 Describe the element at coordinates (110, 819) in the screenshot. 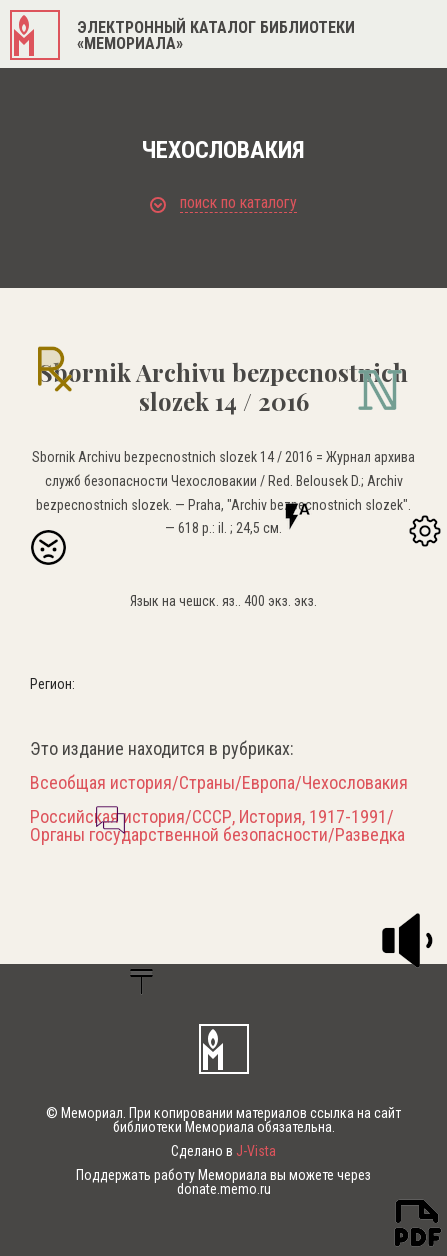

I see `open your conversations` at that location.